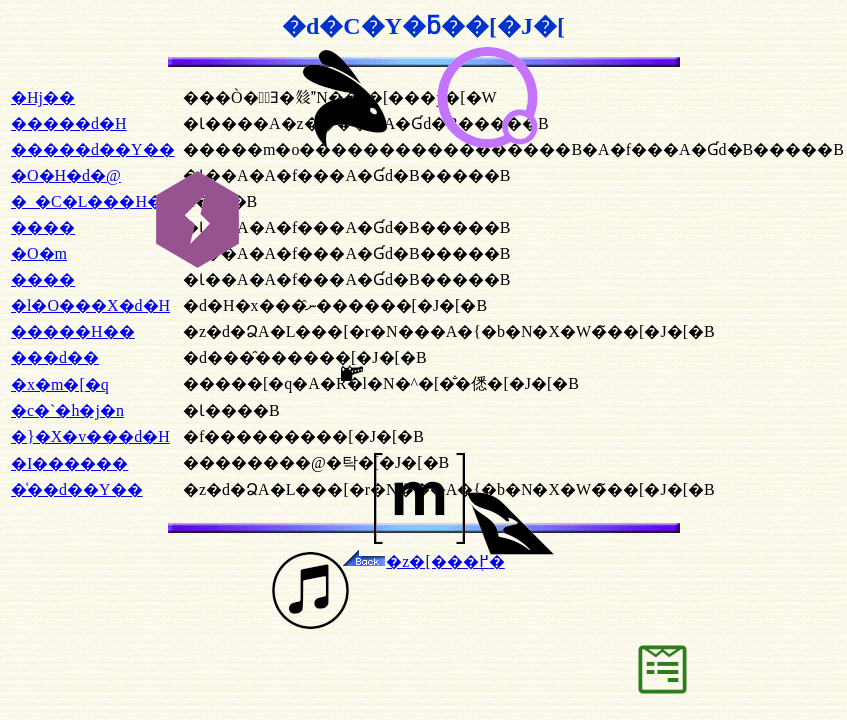  Describe the element at coordinates (487, 97) in the screenshot. I see `oxygen brand logo` at that location.